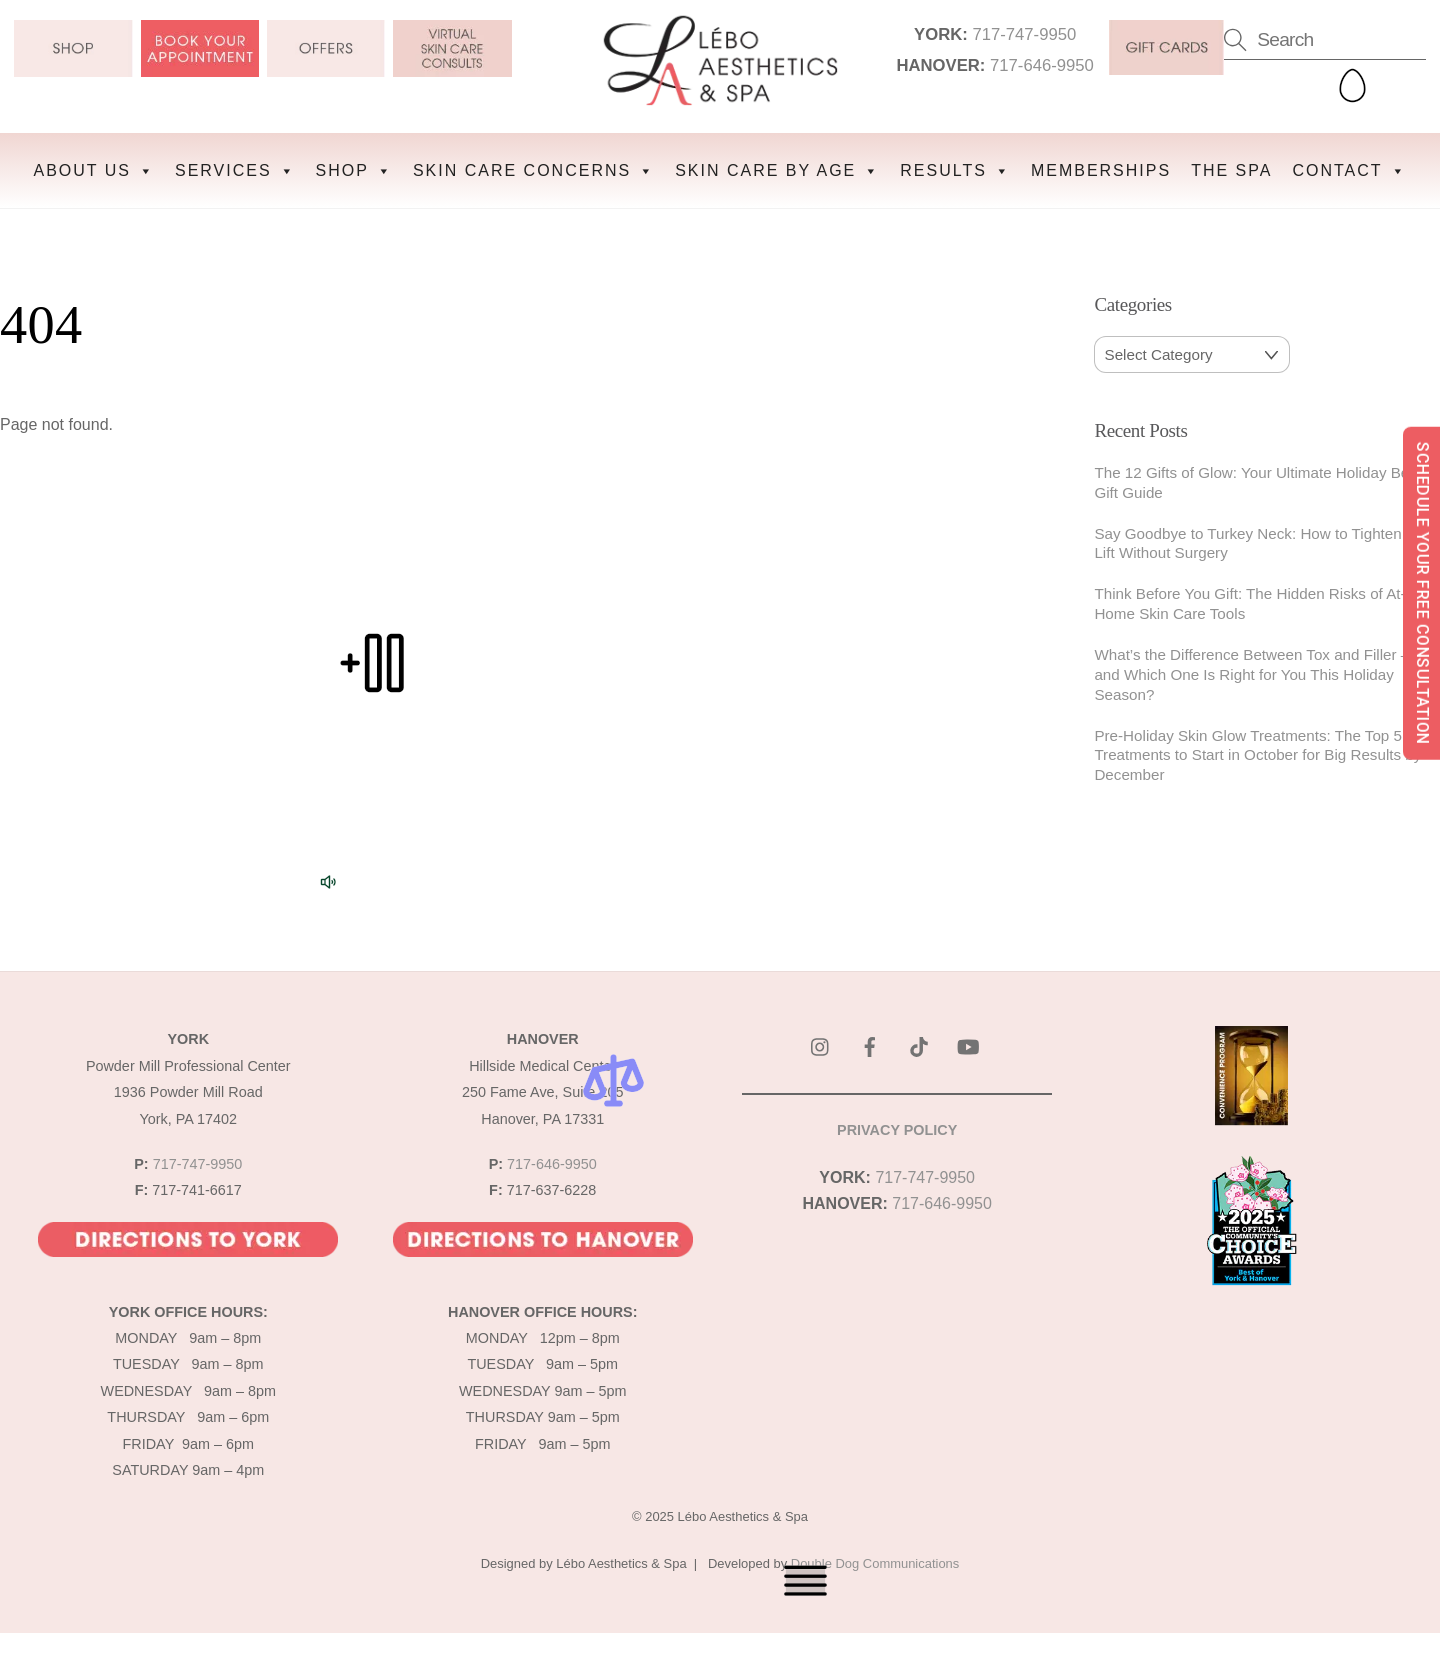  I want to click on add a new column to the left, so click(377, 663).